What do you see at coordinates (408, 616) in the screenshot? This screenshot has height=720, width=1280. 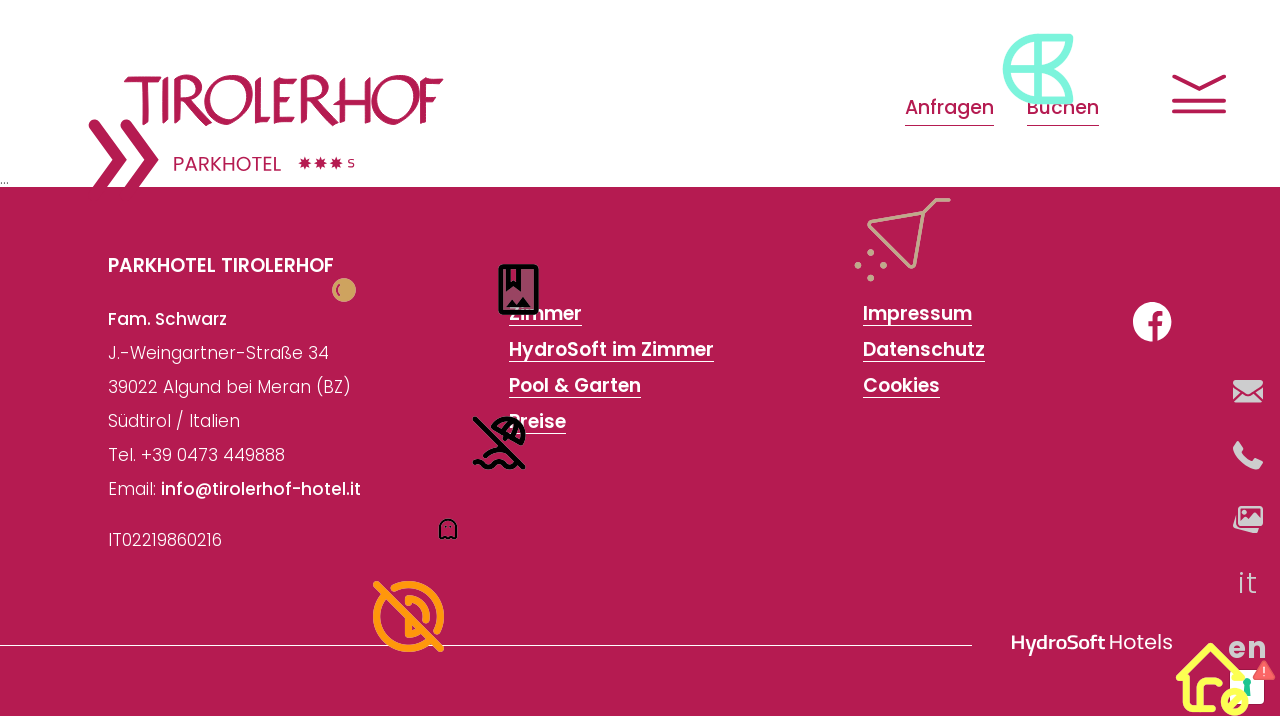 I see `disable contrast adjustment` at bounding box center [408, 616].